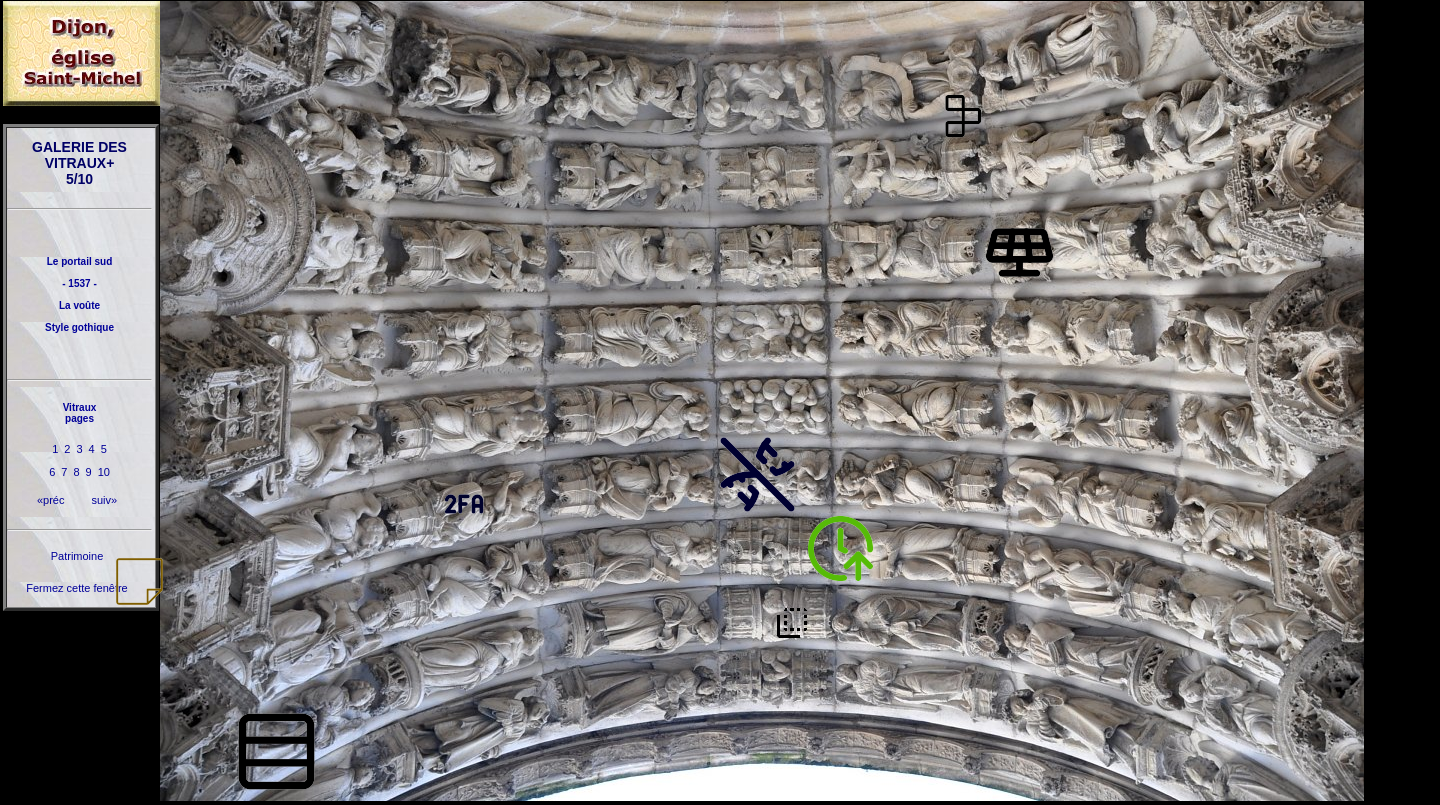 The image size is (1440, 805). Describe the element at coordinates (960, 116) in the screenshot. I see `open replit coding environment` at that location.